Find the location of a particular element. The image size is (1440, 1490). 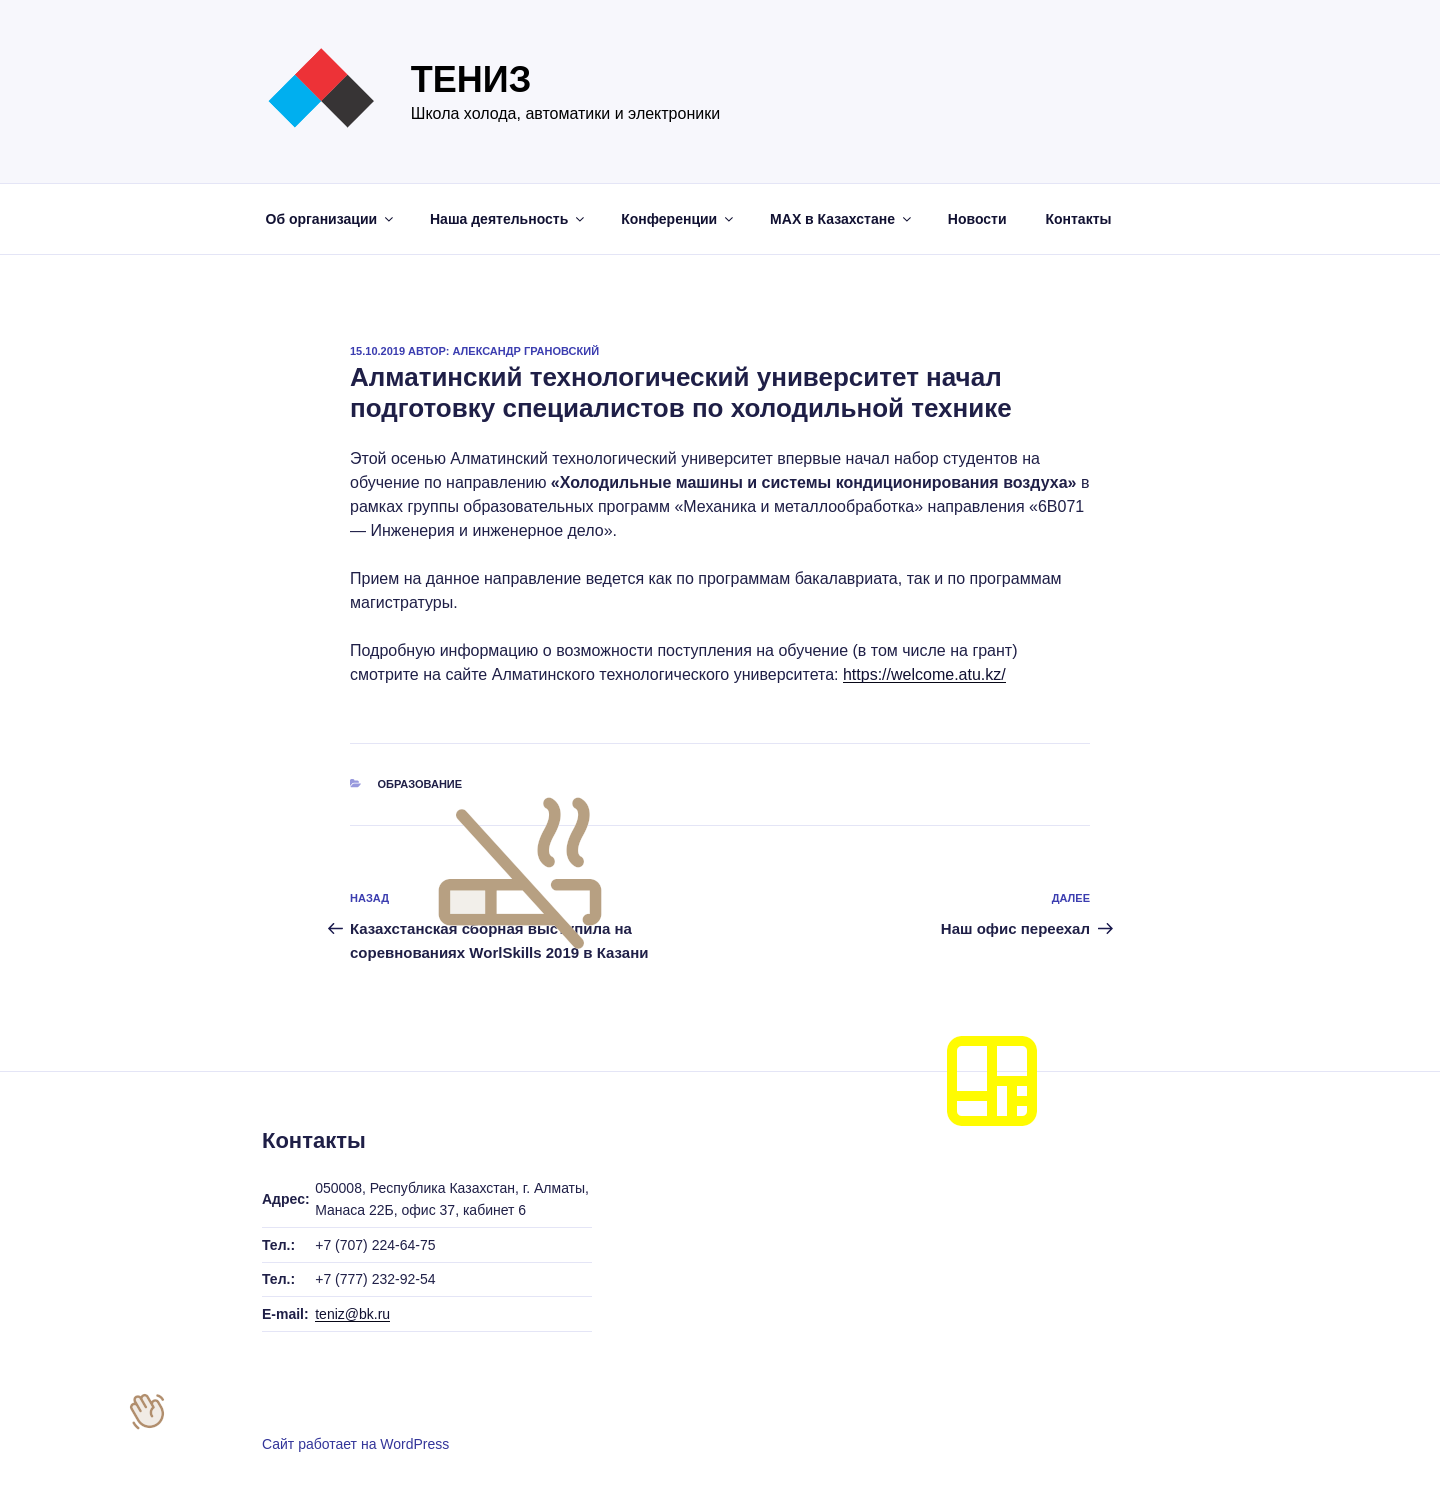

view treemap visualization is located at coordinates (992, 1081).